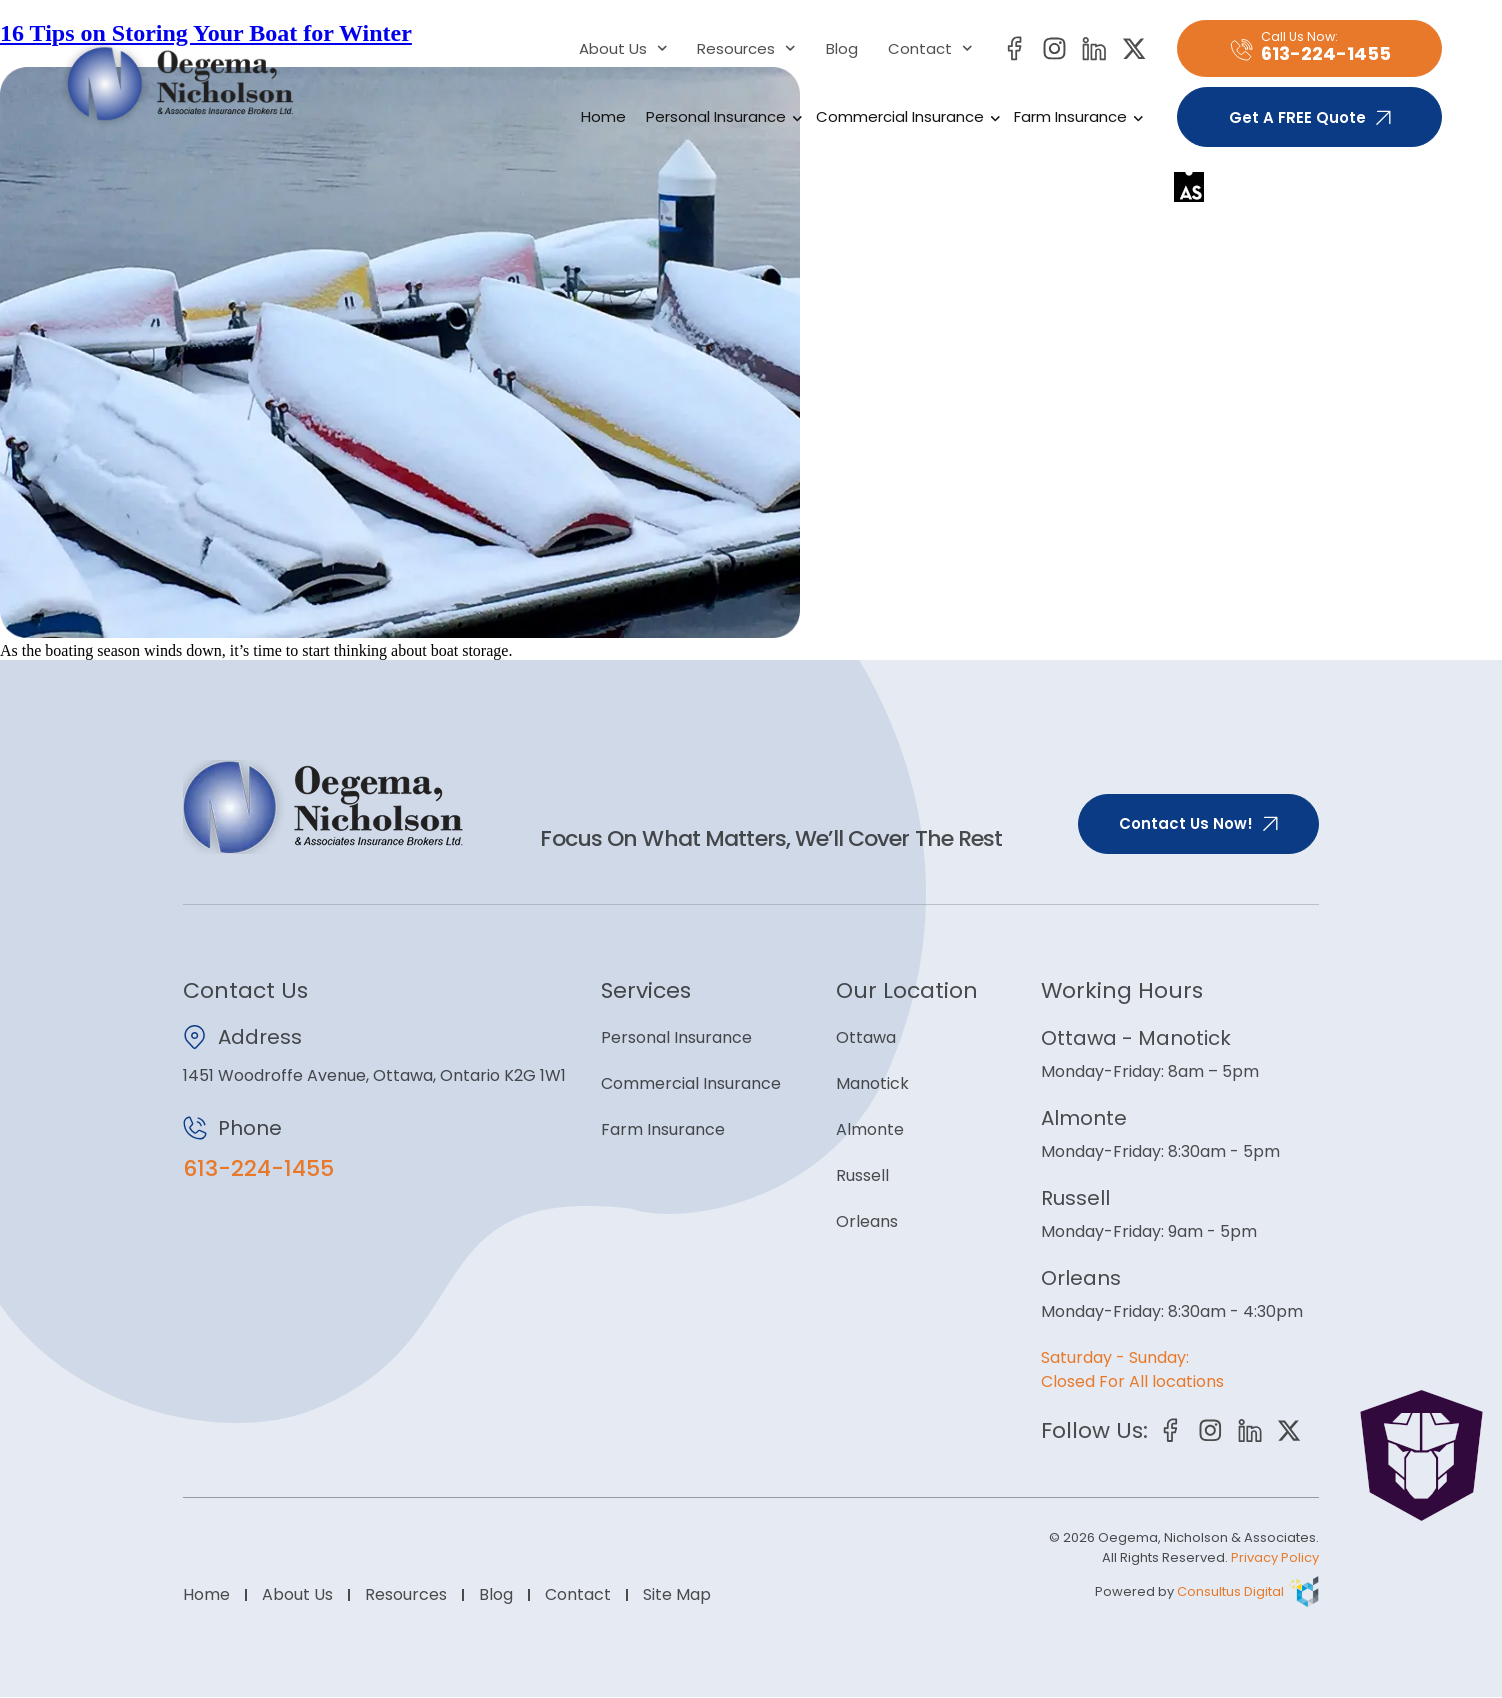  Describe the element at coordinates (1421, 1455) in the screenshot. I see `primeng angular ui component library logo` at that location.